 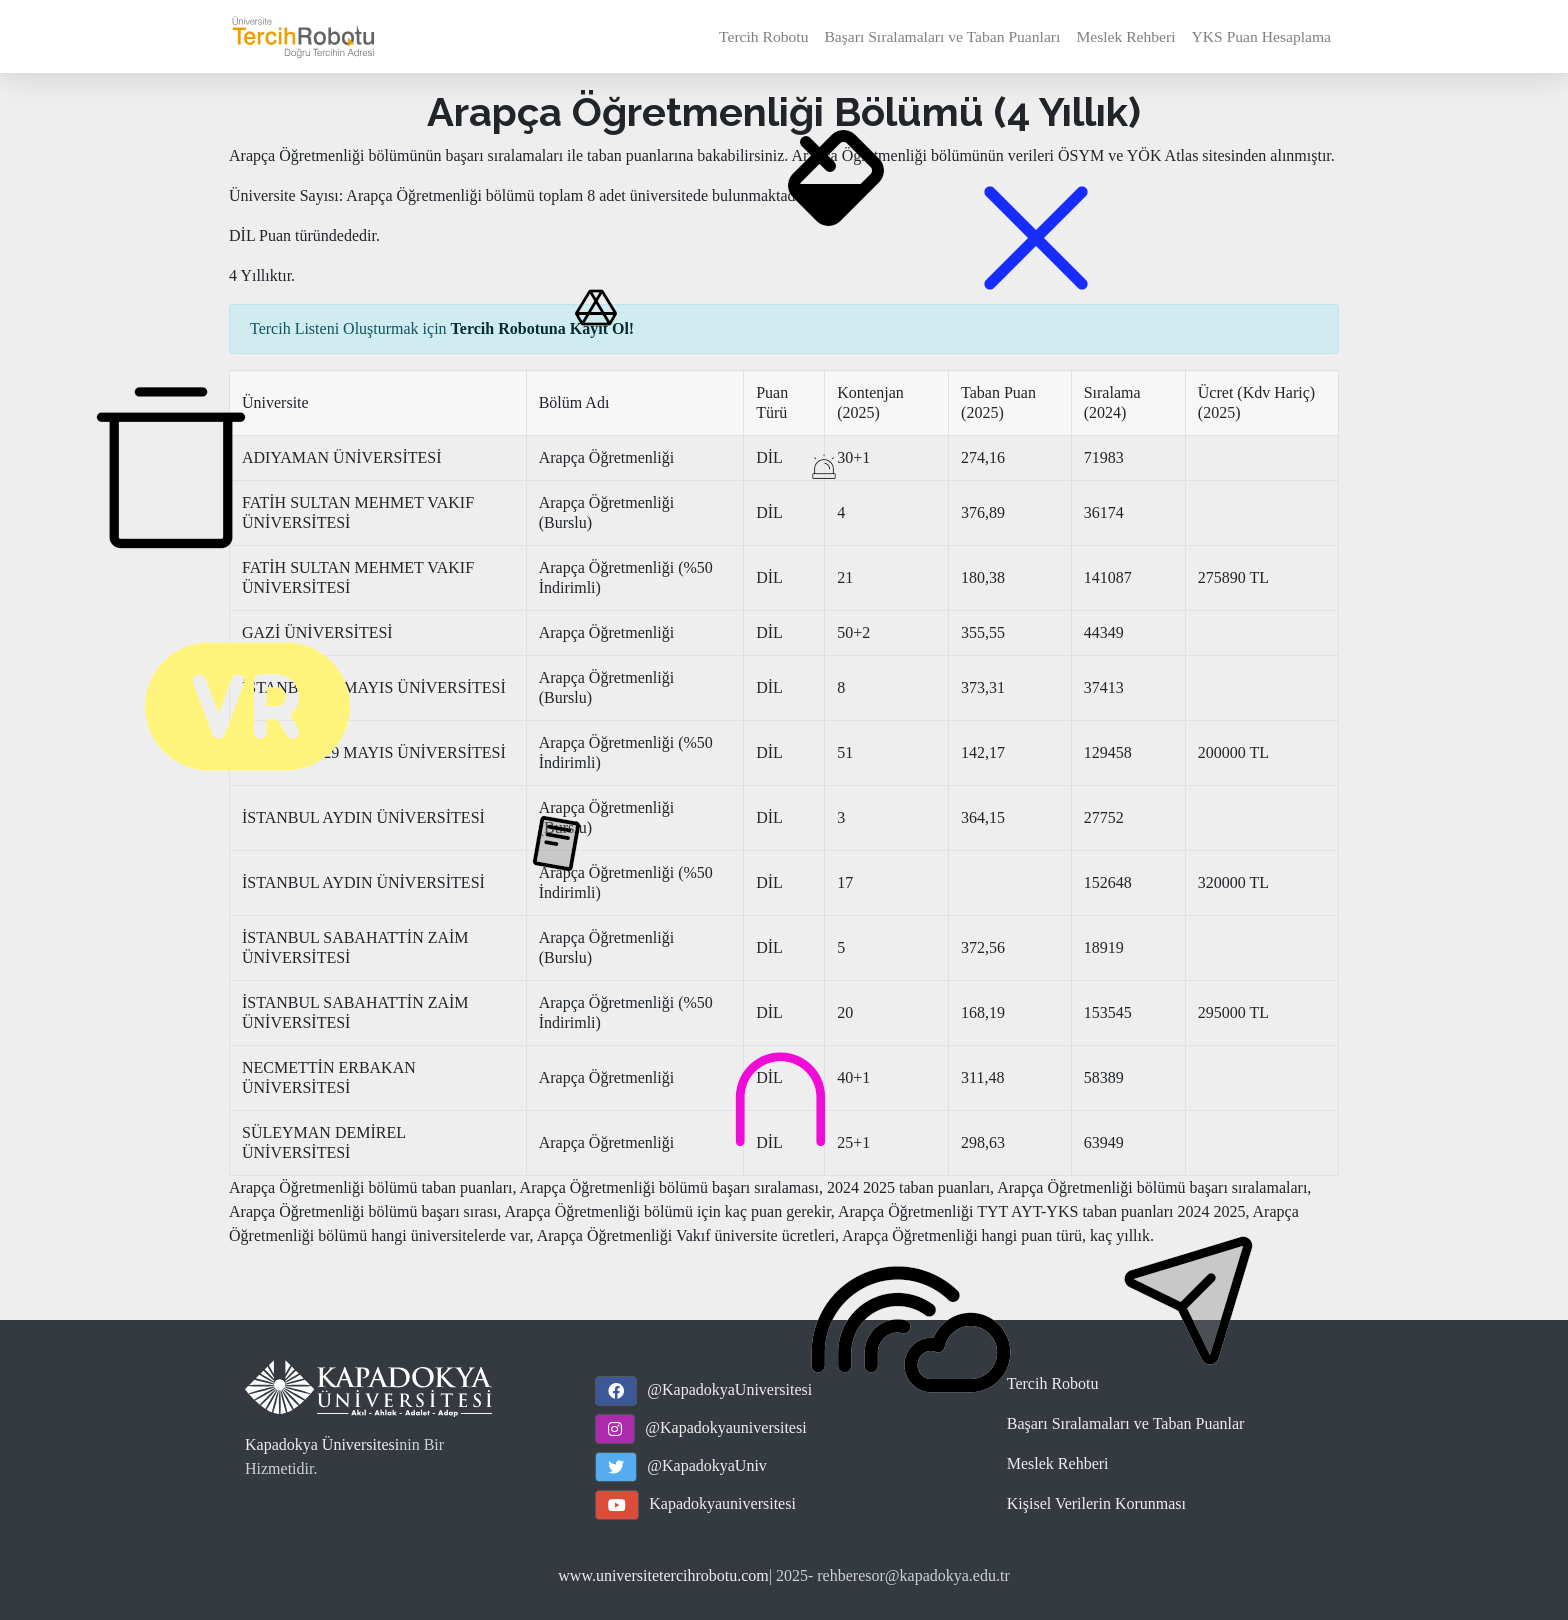 I want to click on open Google Drive, so click(x=596, y=309).